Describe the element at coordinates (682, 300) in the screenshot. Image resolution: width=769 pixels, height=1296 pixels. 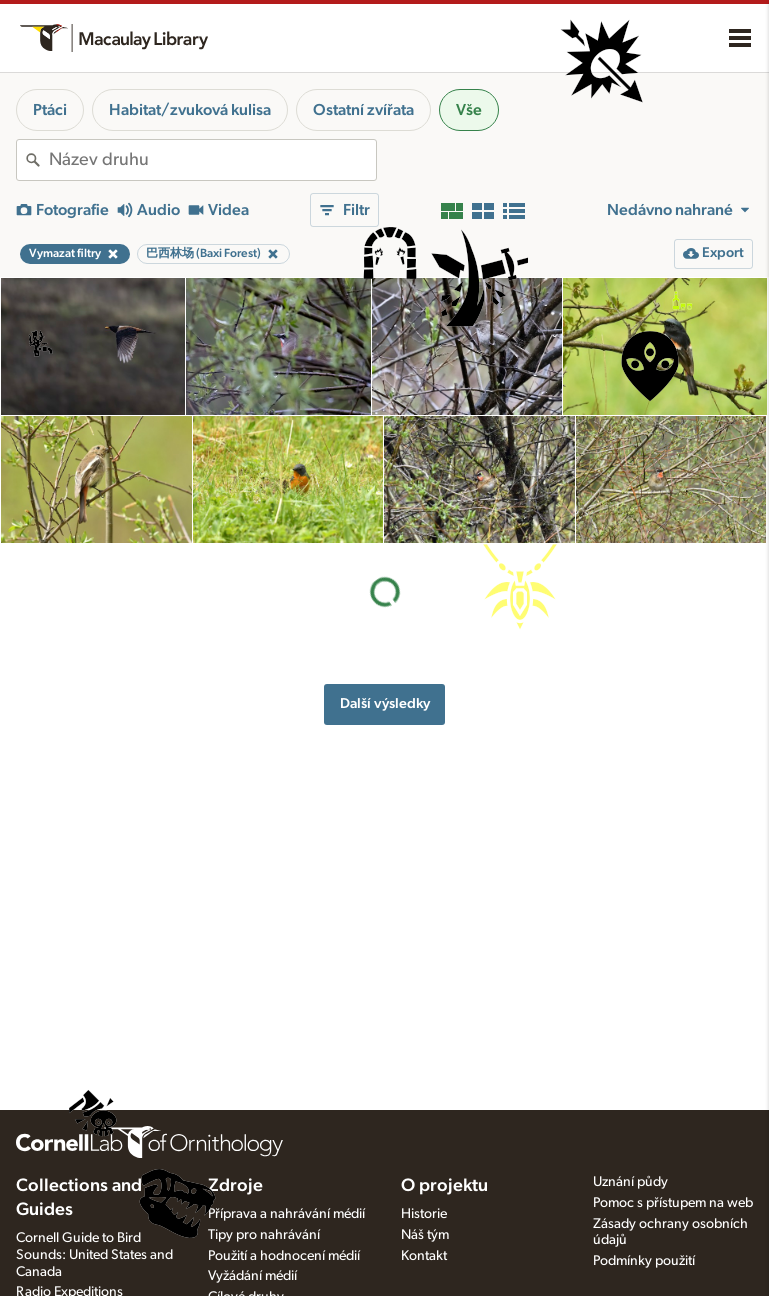
I see `browse alcoholic beverages or bar menu` at that location.